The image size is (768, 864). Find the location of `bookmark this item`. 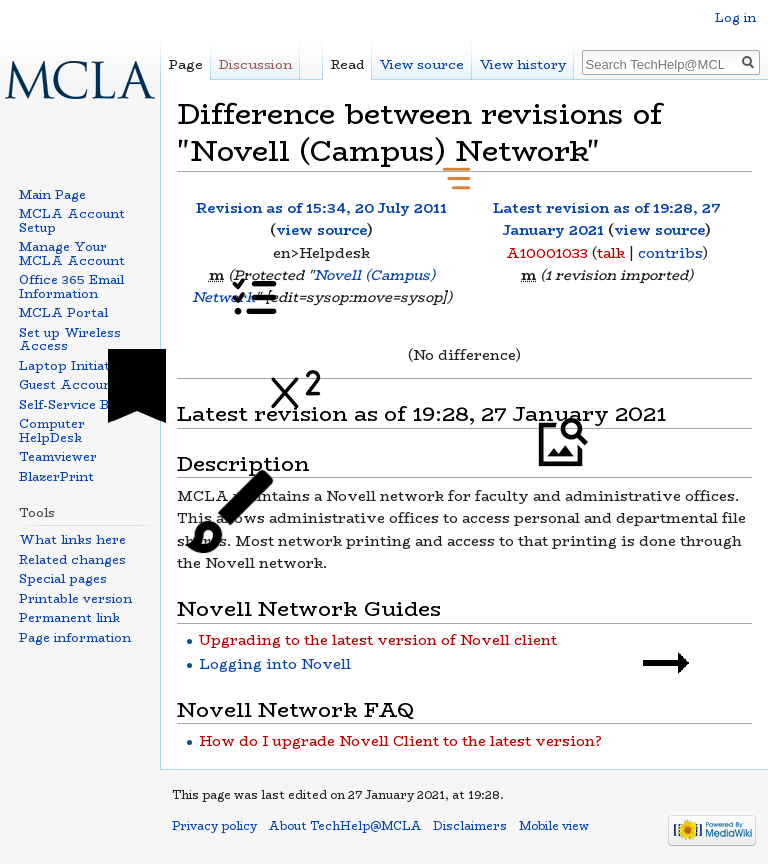

bookmark this item is located at coordinates (137, 386).